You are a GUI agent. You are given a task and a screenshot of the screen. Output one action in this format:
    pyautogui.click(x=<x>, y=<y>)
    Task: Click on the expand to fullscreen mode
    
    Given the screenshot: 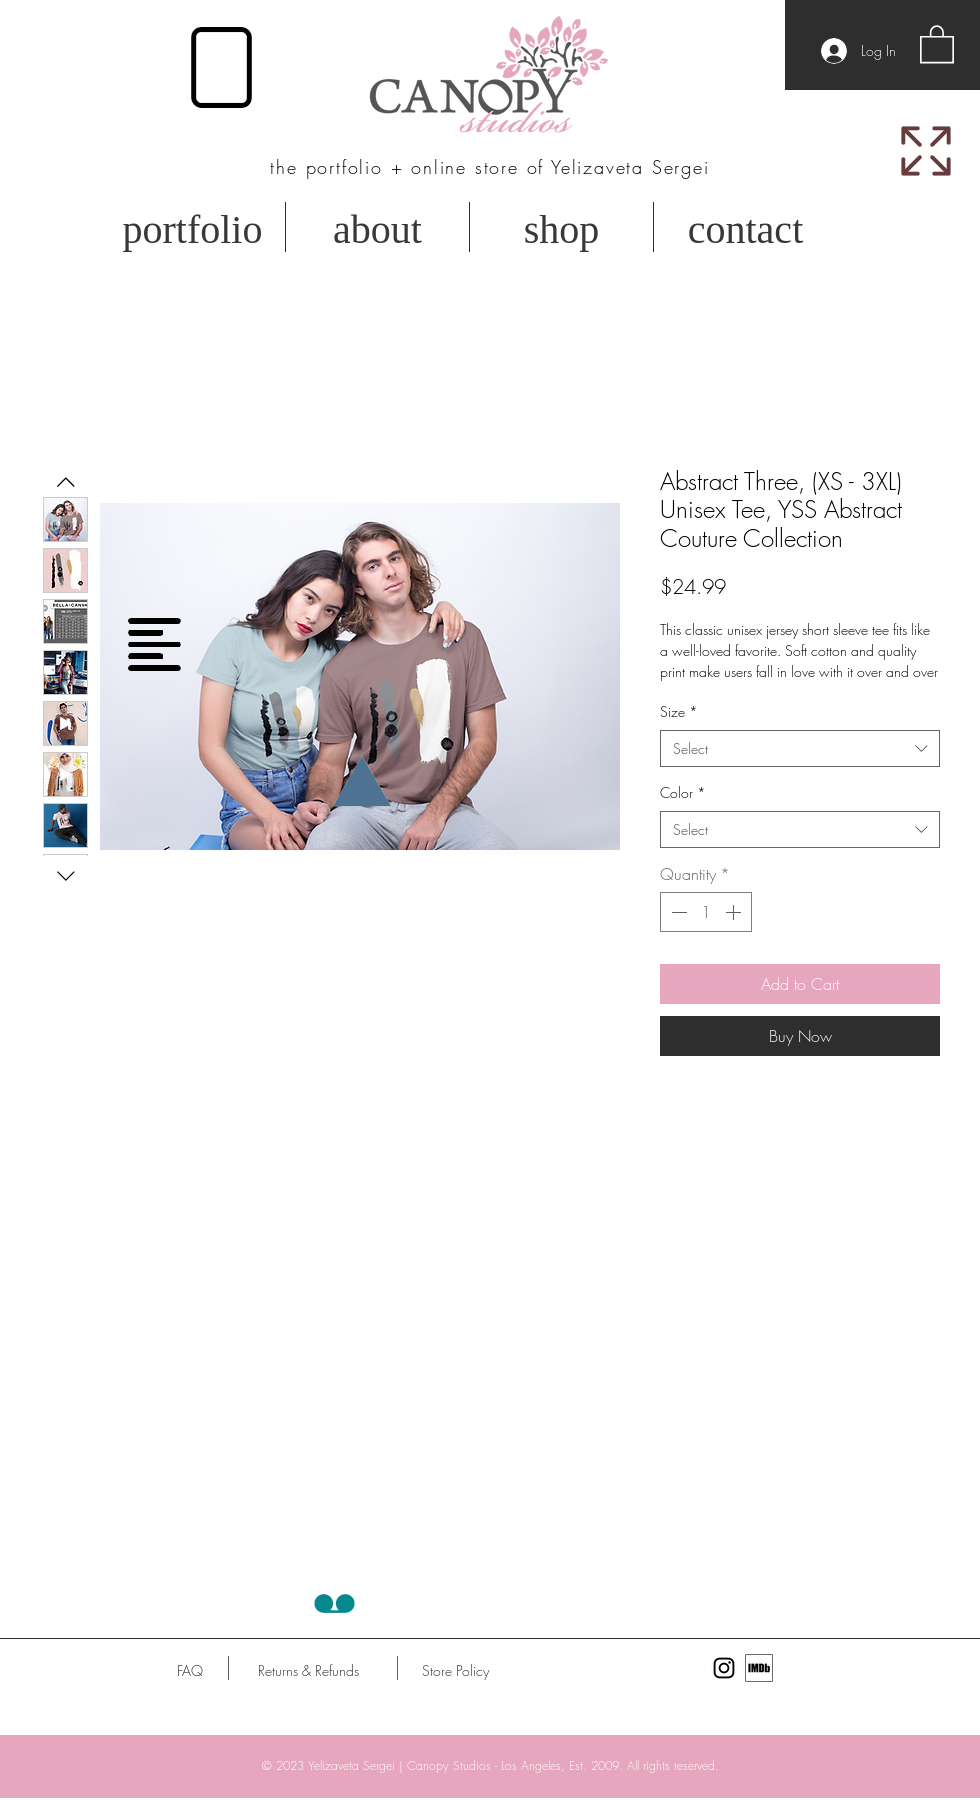 What is the action you would take?
    pyautogui.click(x=926, y=151)
    